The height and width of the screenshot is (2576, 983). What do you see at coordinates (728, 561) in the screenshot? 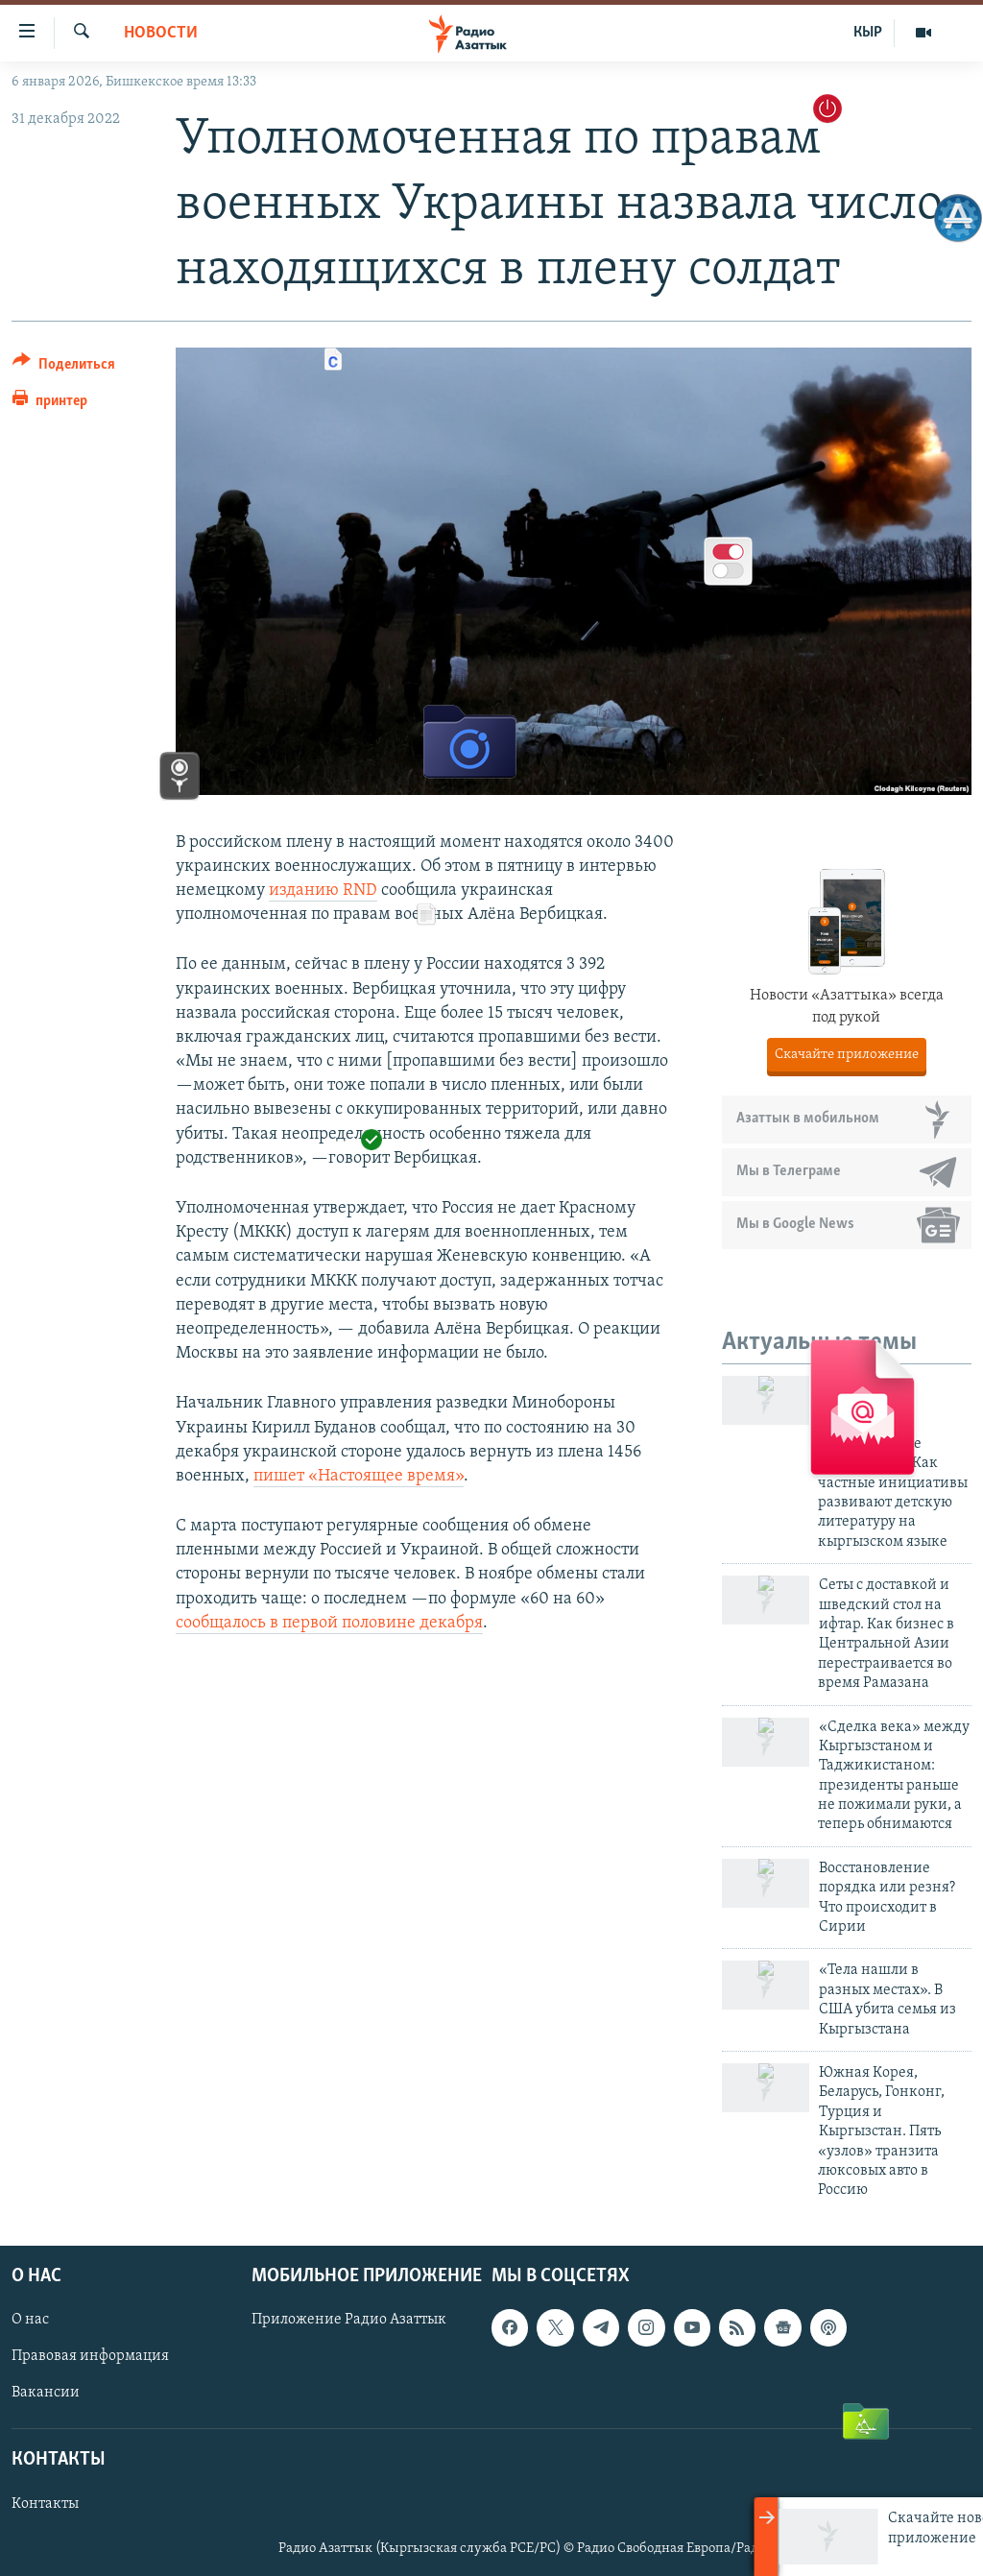
I see `open gnome tweaks to customize desktop settings` at bounding box center [728, 561].